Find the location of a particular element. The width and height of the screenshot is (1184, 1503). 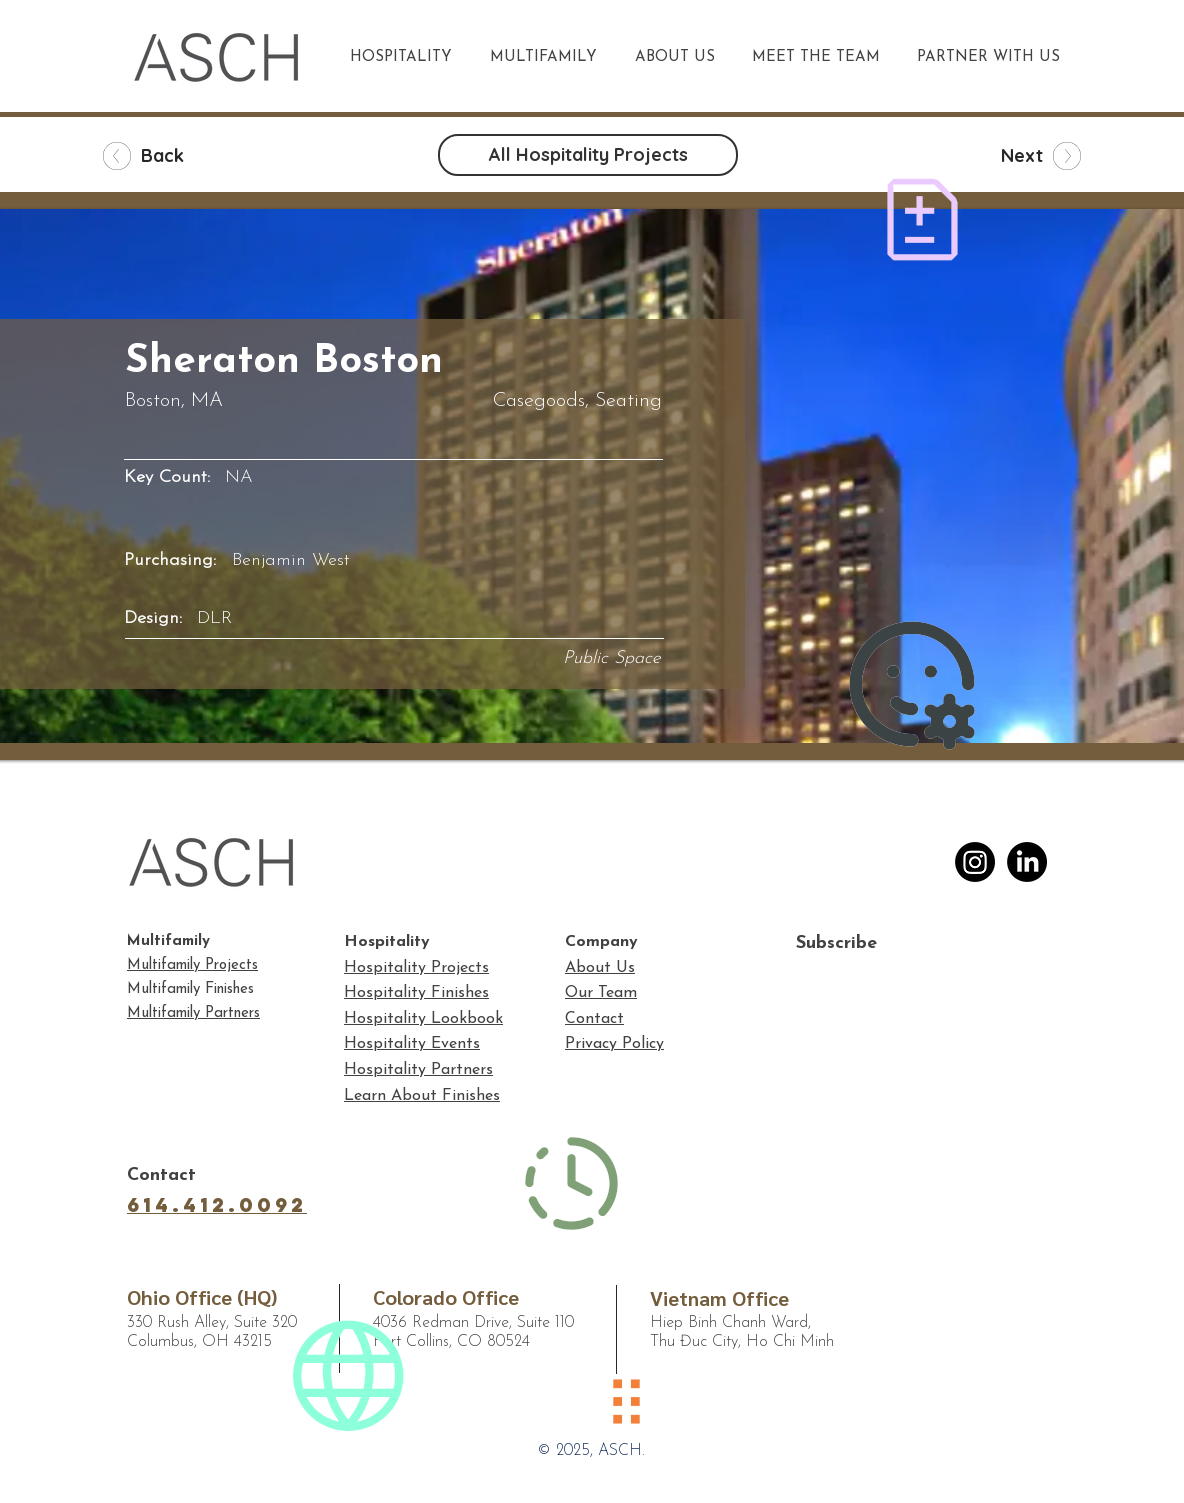

indicates expiring or temporary content is located at coordinates (571, 1183).